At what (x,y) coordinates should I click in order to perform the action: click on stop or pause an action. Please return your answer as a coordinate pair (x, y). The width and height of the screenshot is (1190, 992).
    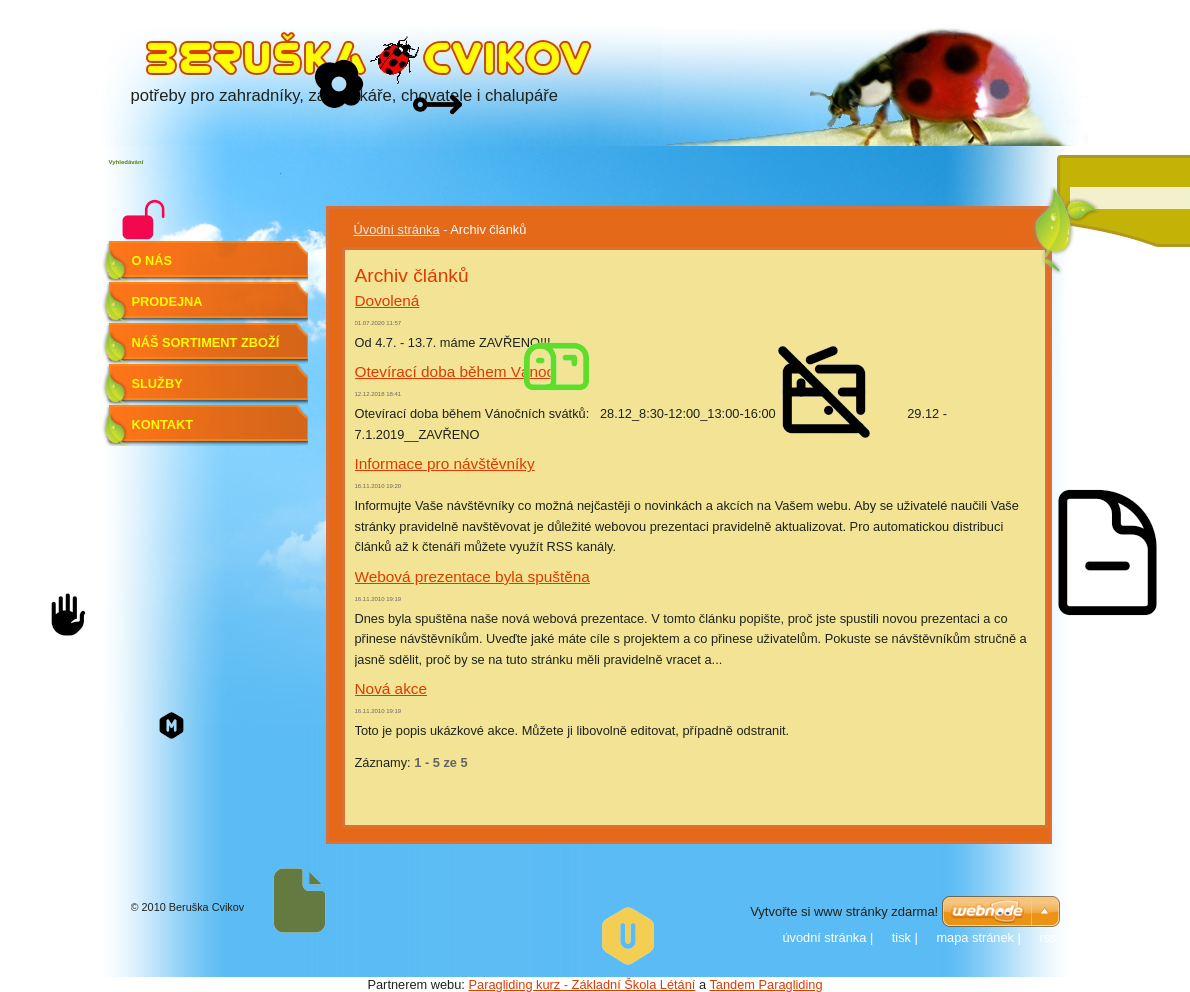
    Looking at the image, I should click on (68, 614).